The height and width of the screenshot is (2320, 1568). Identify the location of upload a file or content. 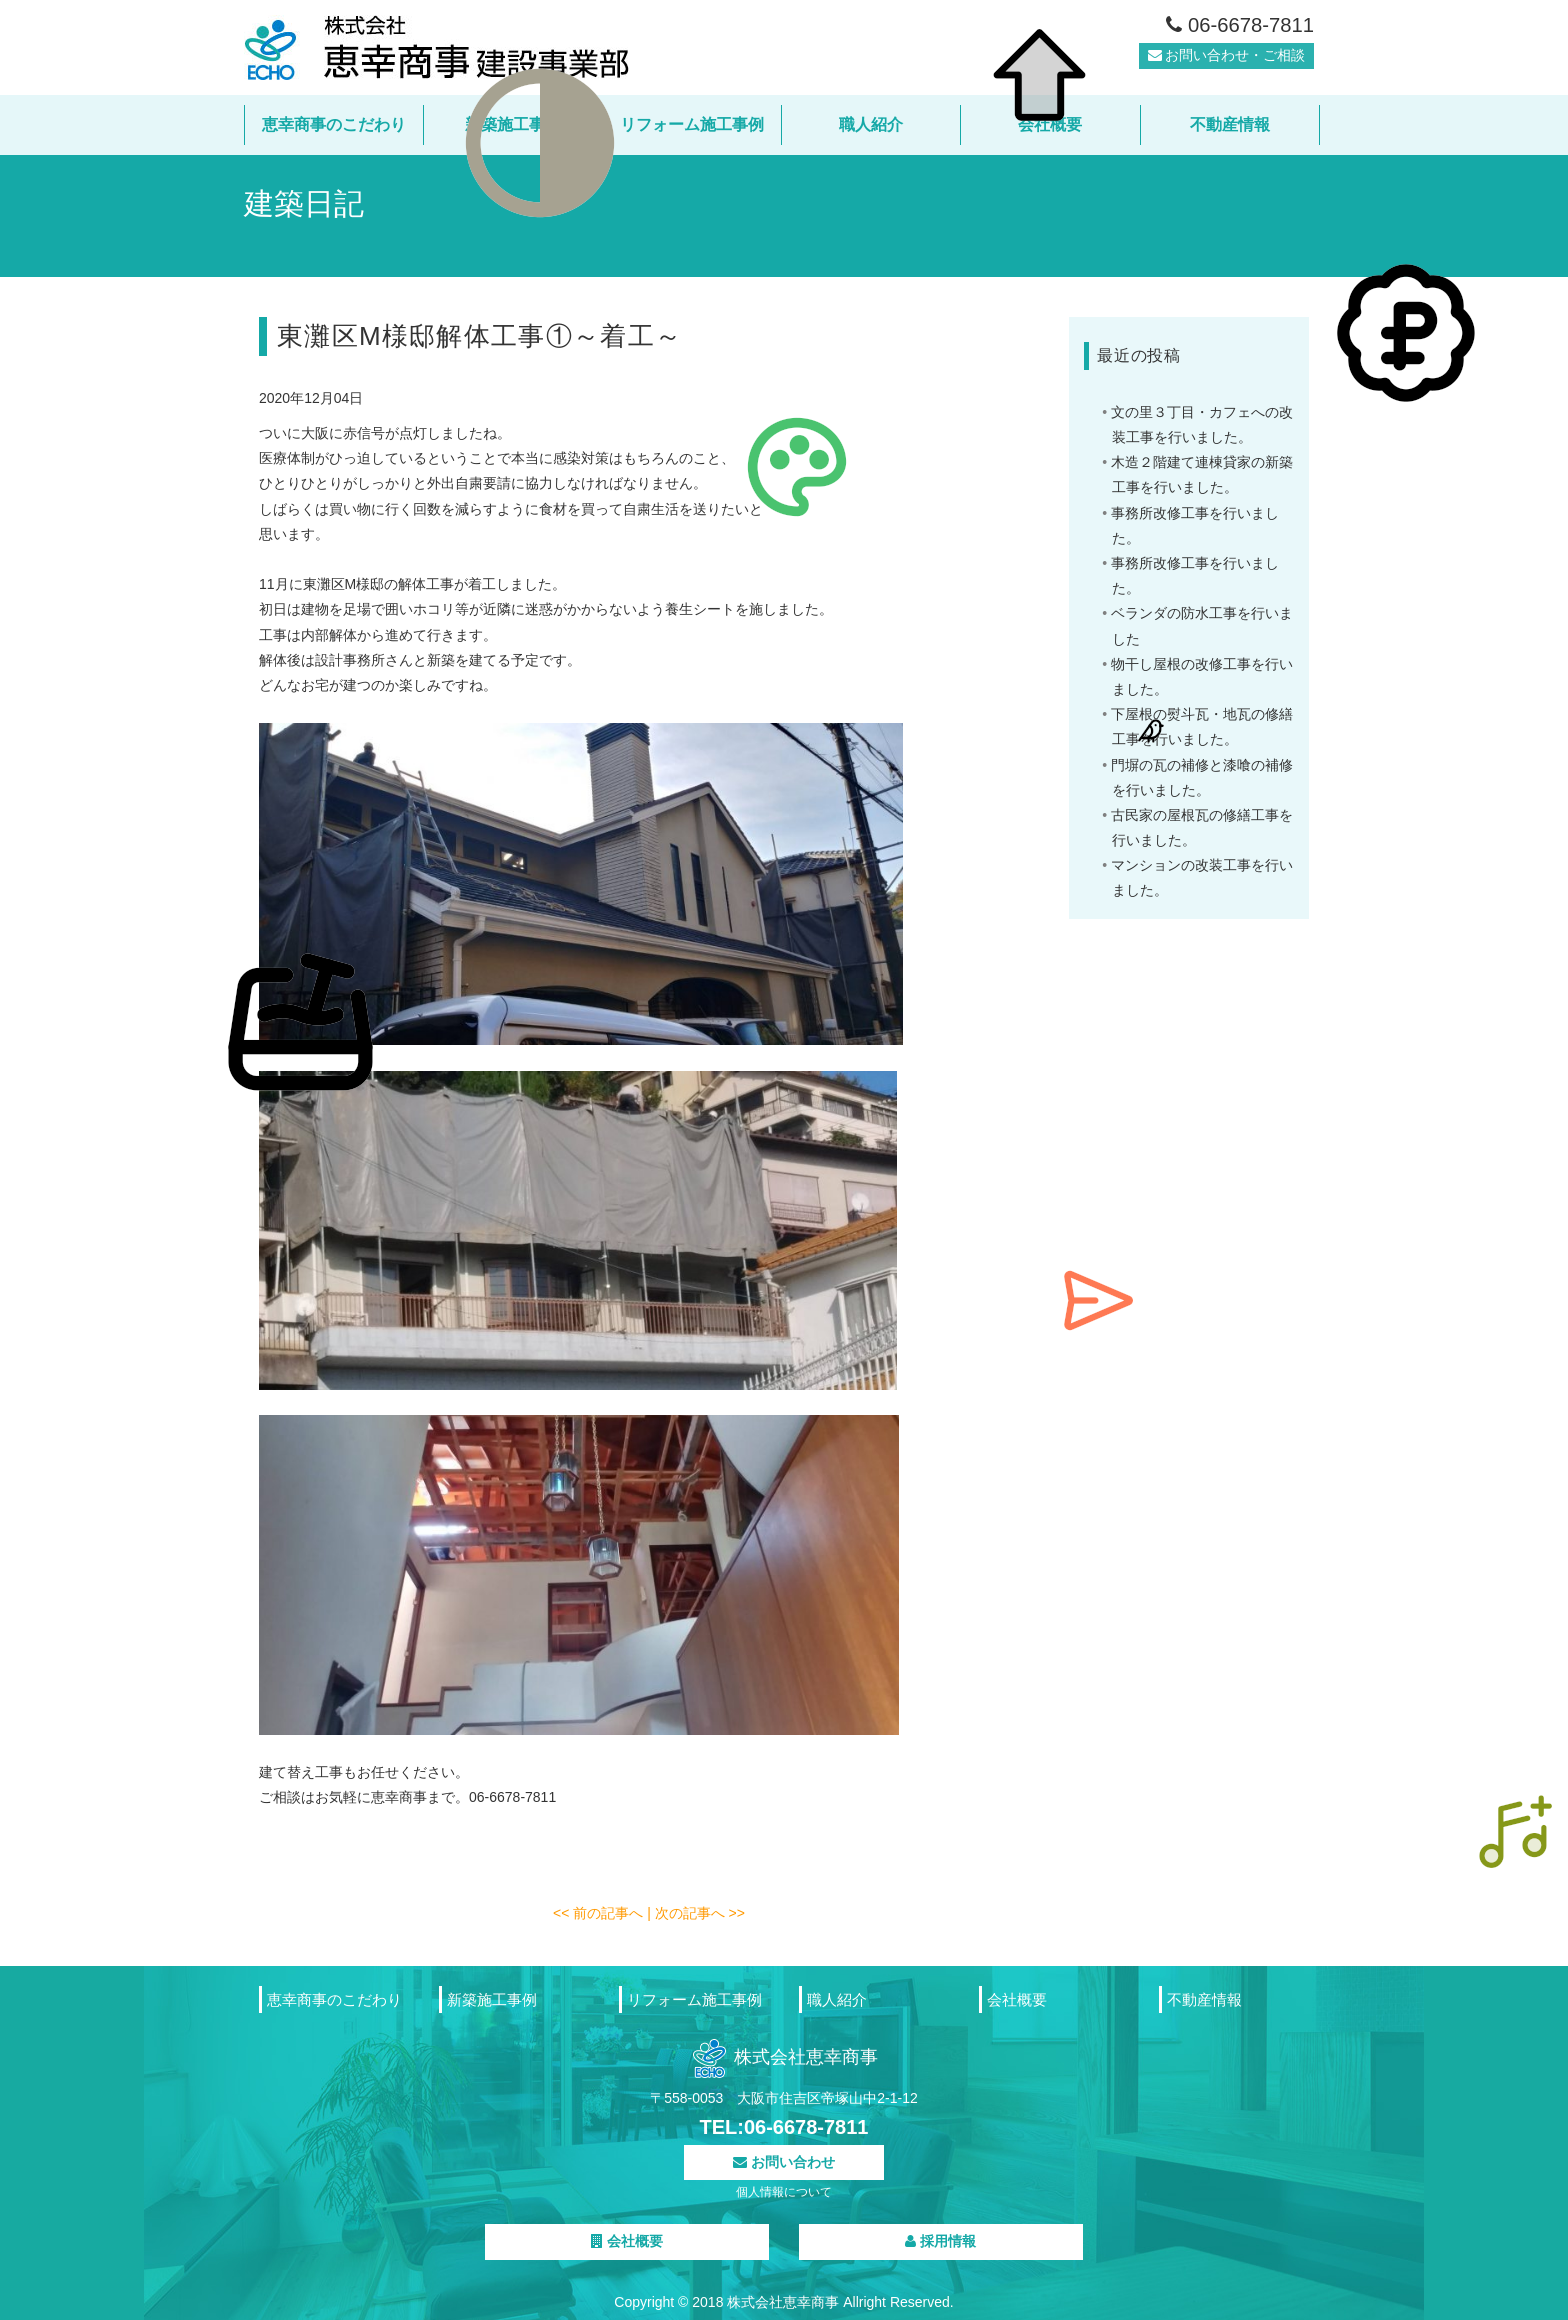
(1039, 78).